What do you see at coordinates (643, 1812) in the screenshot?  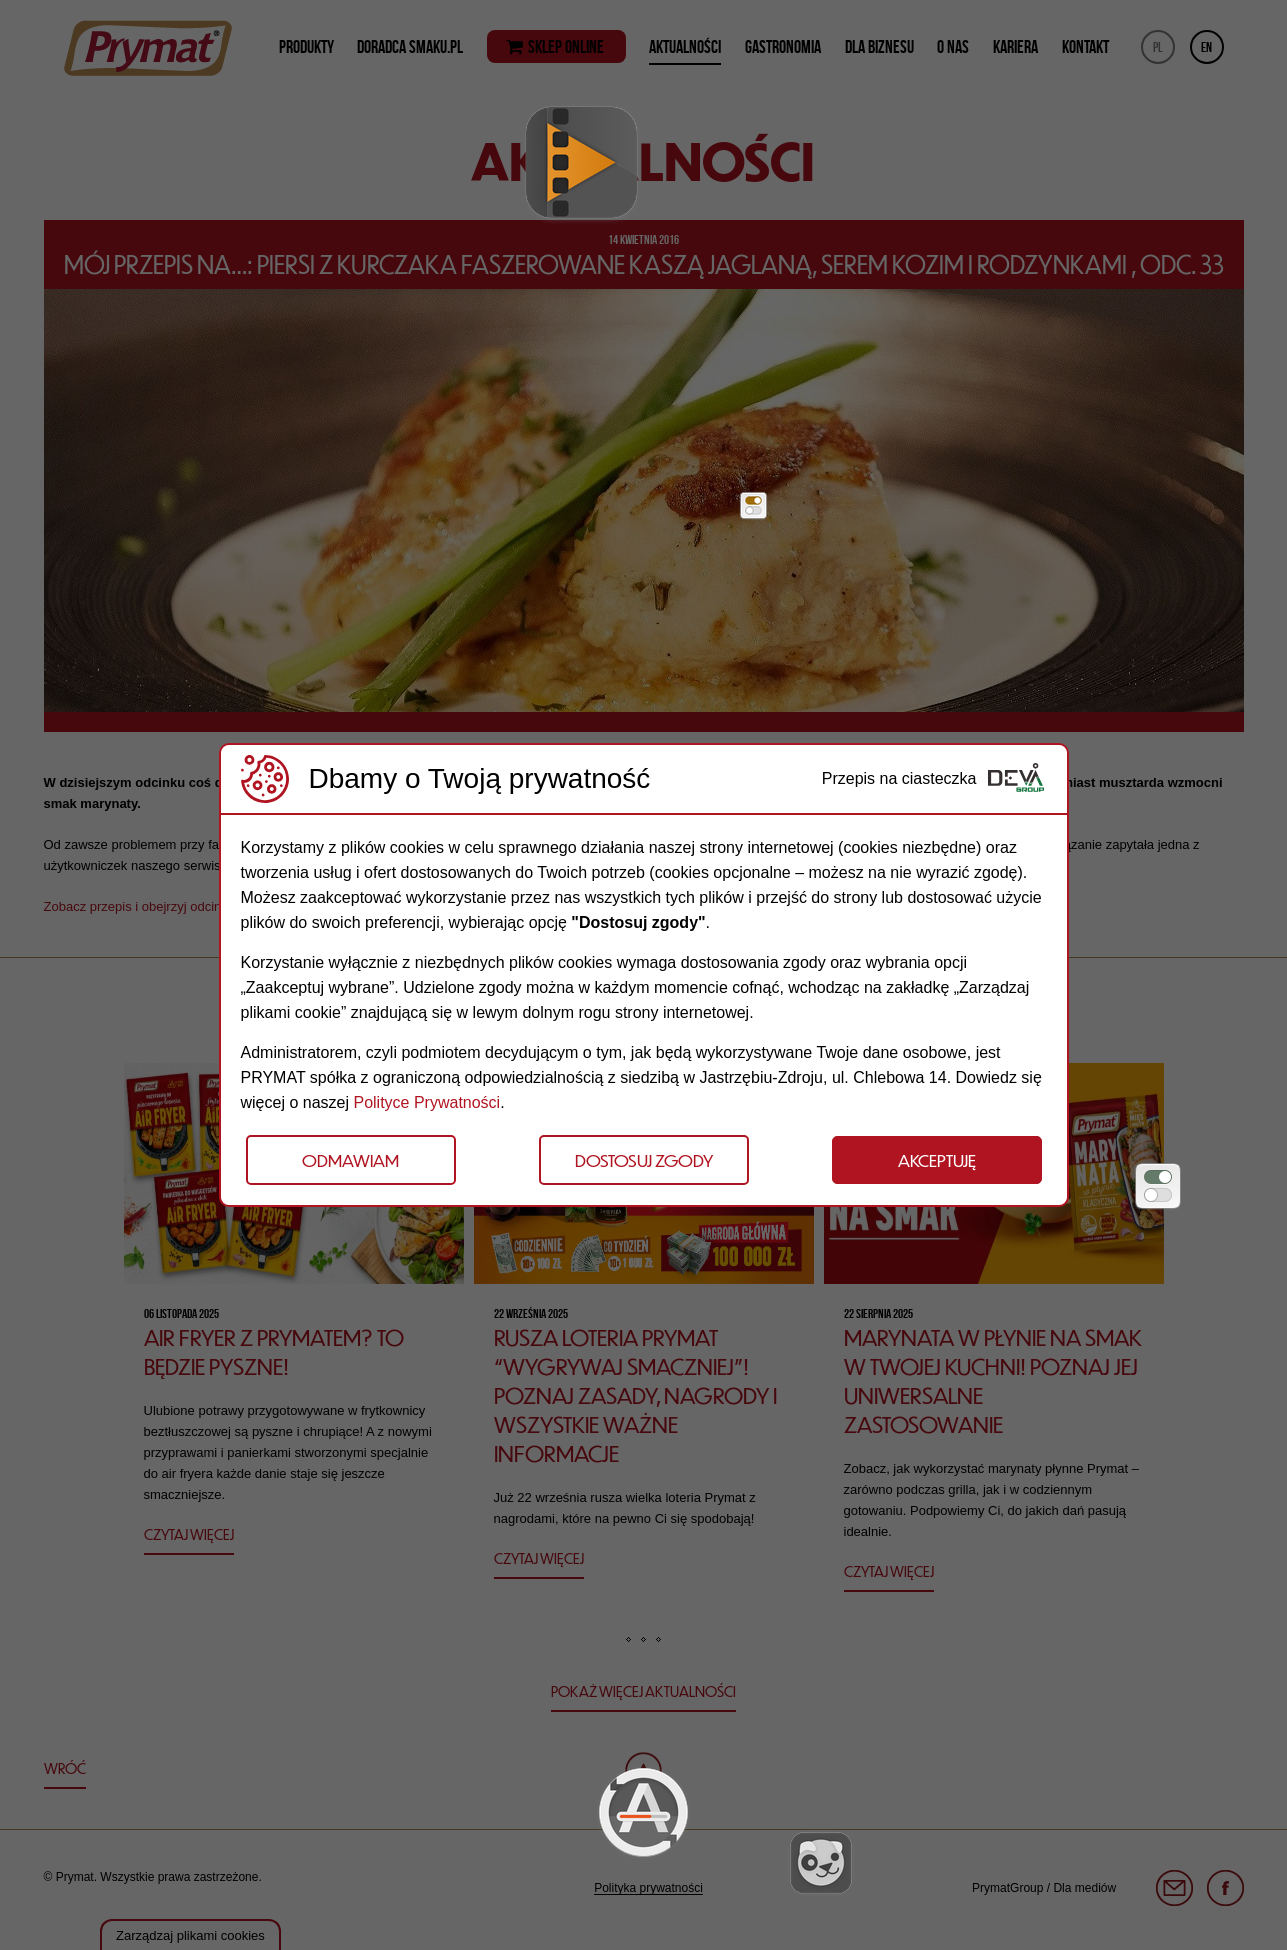 I see `check for and install system software updates` at bounding box center [643, 1812].